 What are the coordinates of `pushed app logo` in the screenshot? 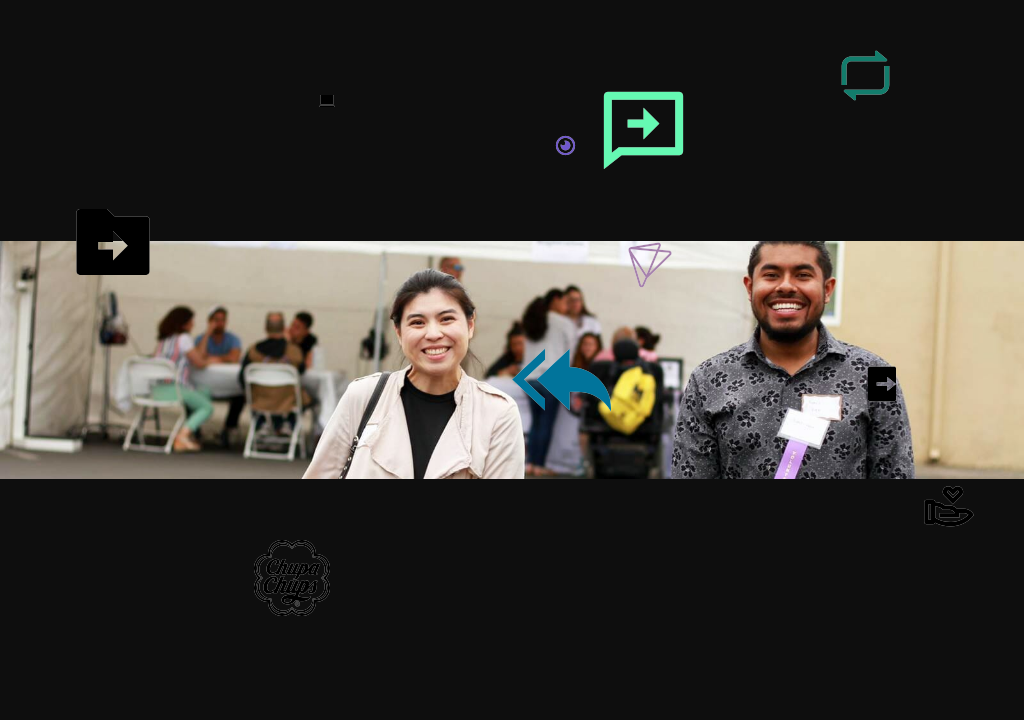 It's located at (650, 265).